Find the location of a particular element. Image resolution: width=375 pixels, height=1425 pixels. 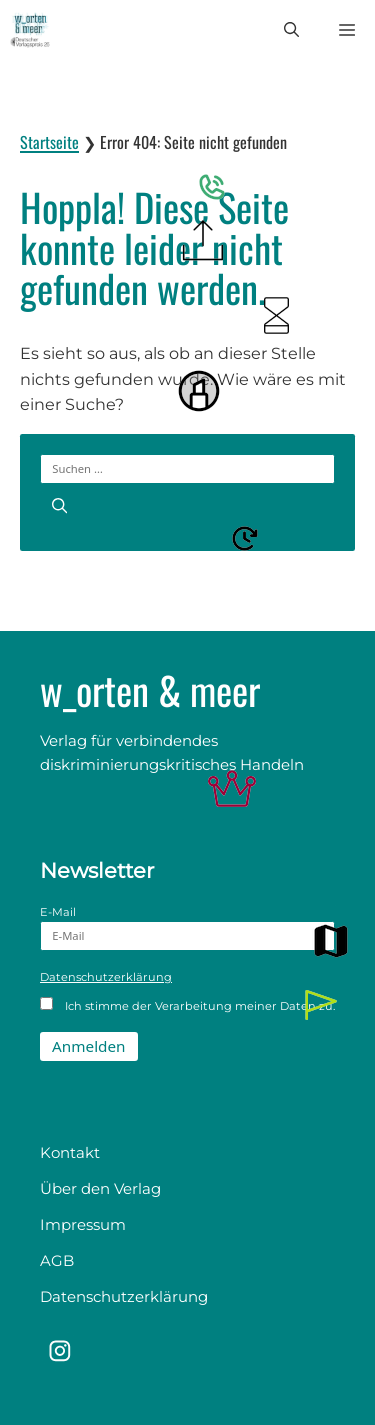

open map view is located at coordinates (331, 941).